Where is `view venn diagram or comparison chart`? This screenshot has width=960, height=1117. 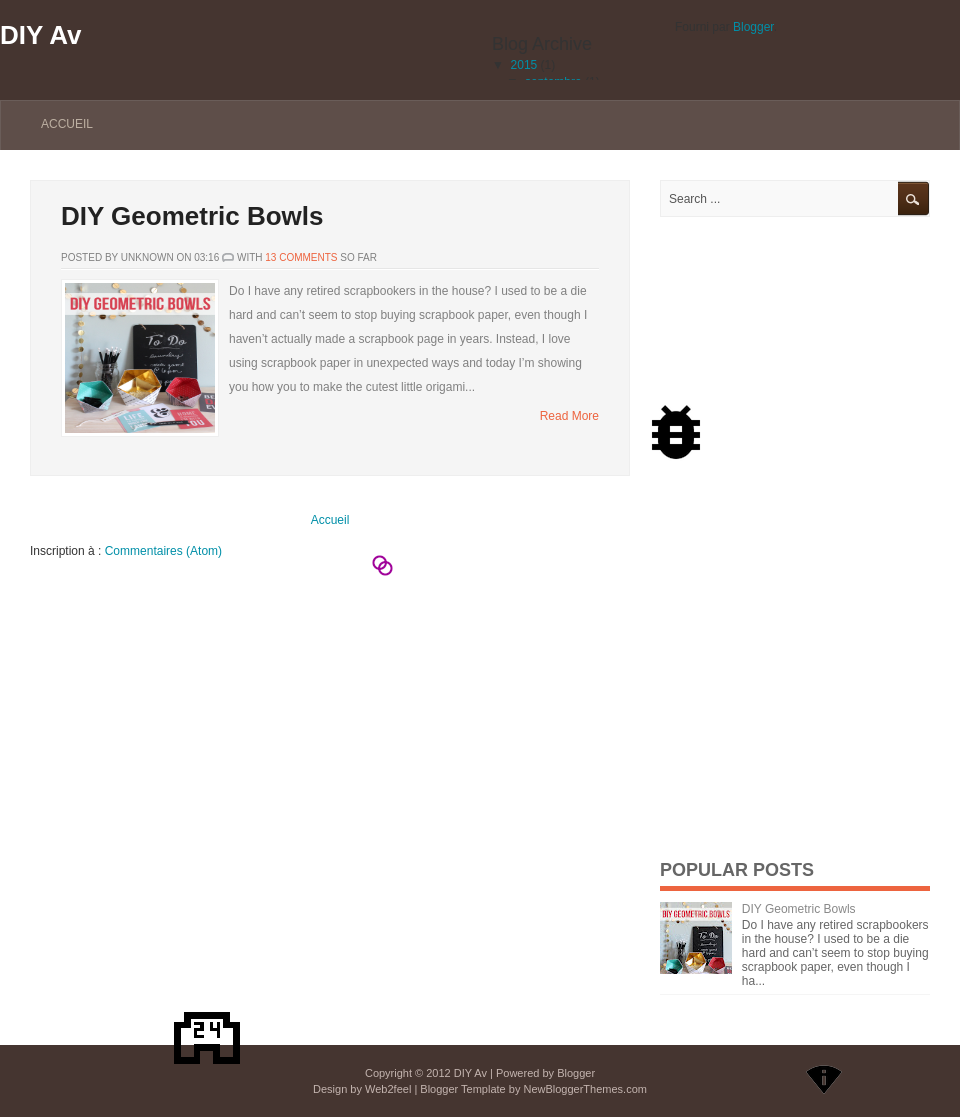
view venn diagram or comparison chart is located at coordinates (382, 565).